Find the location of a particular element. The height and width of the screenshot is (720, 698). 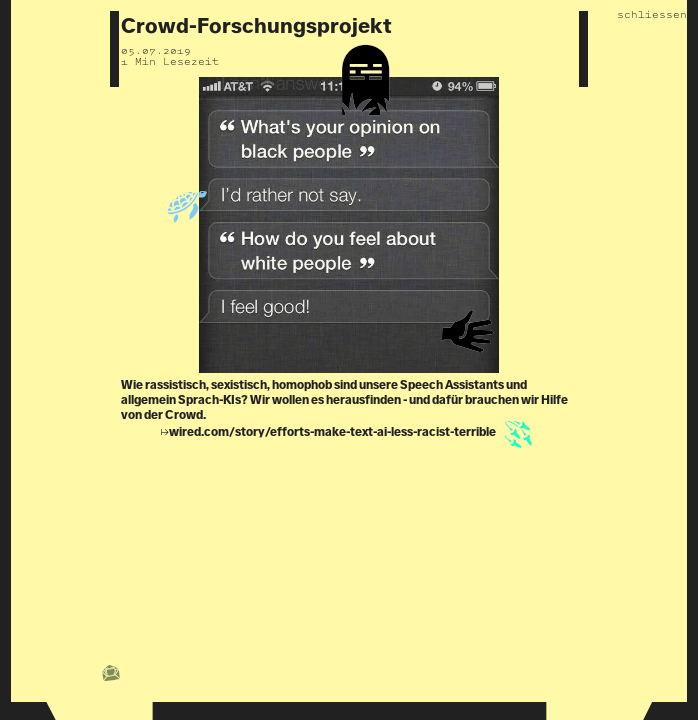

launch multiple projectile attack is located at coordinates (518, 434).